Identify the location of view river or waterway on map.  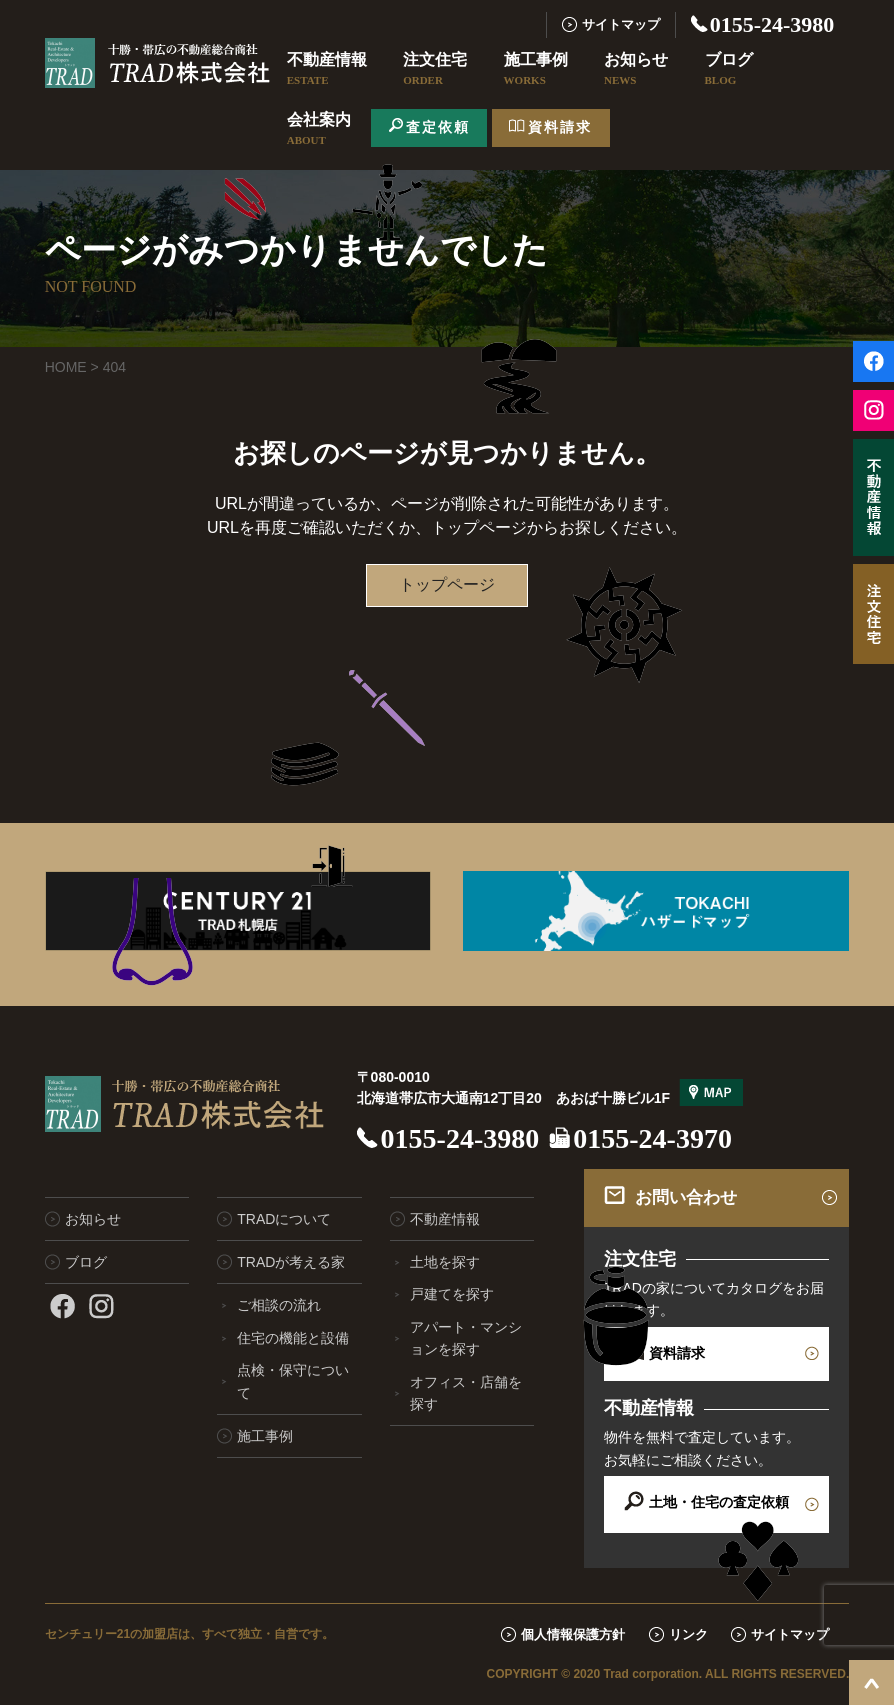
(519, 376).